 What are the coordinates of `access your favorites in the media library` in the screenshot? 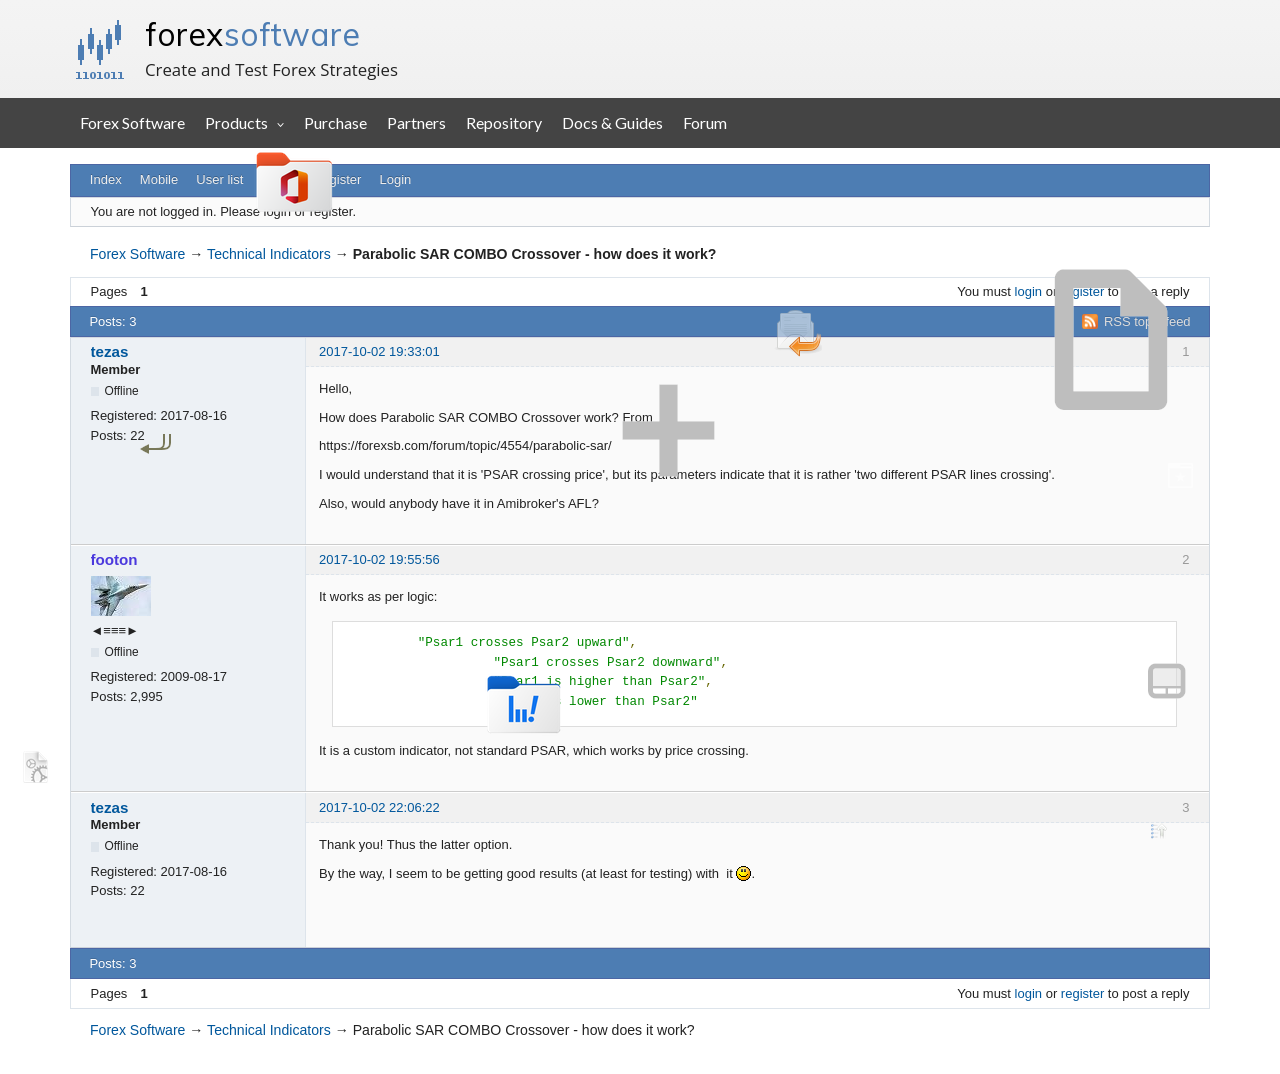 It's located at (1180, 475).